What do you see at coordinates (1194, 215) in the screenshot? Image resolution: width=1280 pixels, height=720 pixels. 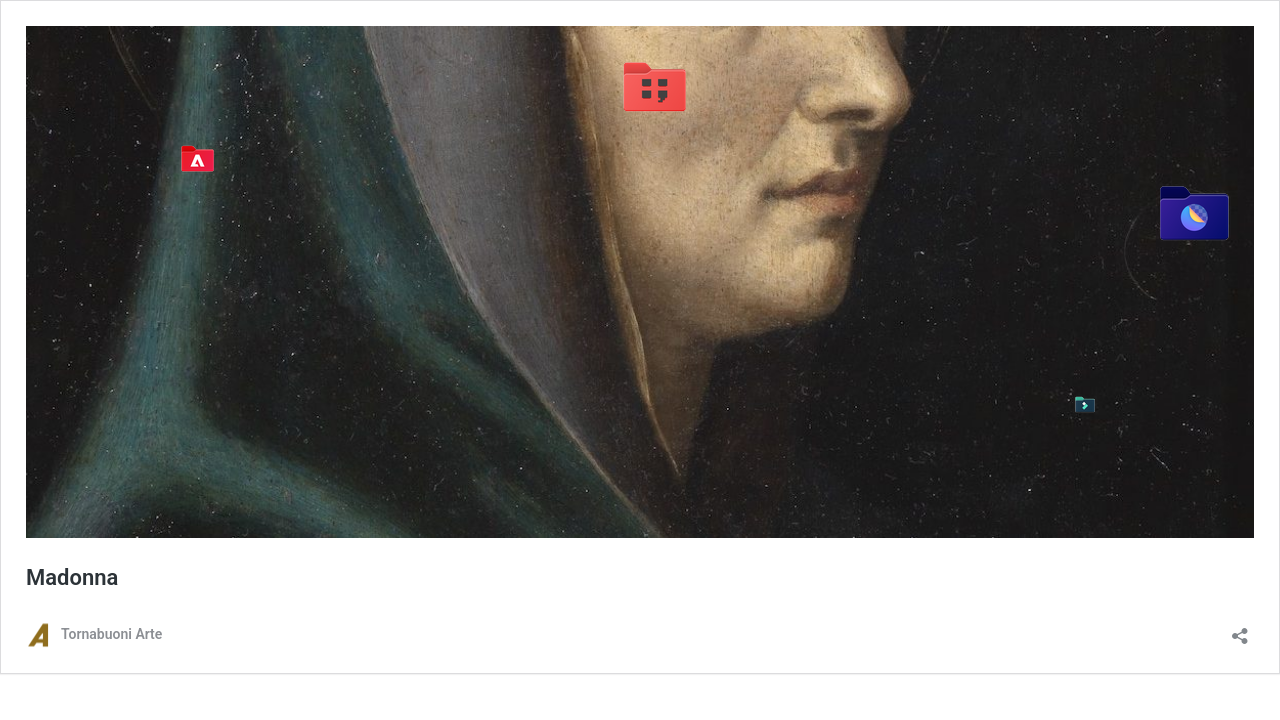 I see `open wondershare pixcut project folder` at bounding box center [1194, 215].